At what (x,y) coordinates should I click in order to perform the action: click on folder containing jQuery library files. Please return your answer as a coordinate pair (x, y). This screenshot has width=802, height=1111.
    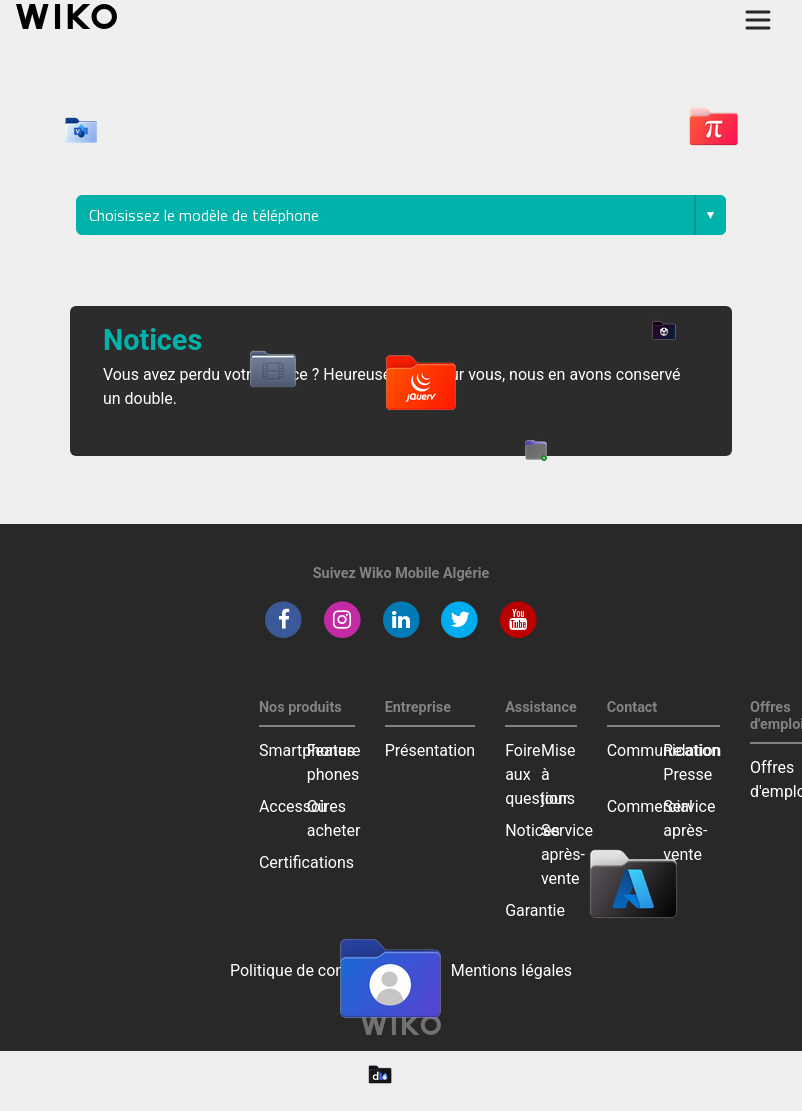
    Looking at the image, I should click on (420, 384).